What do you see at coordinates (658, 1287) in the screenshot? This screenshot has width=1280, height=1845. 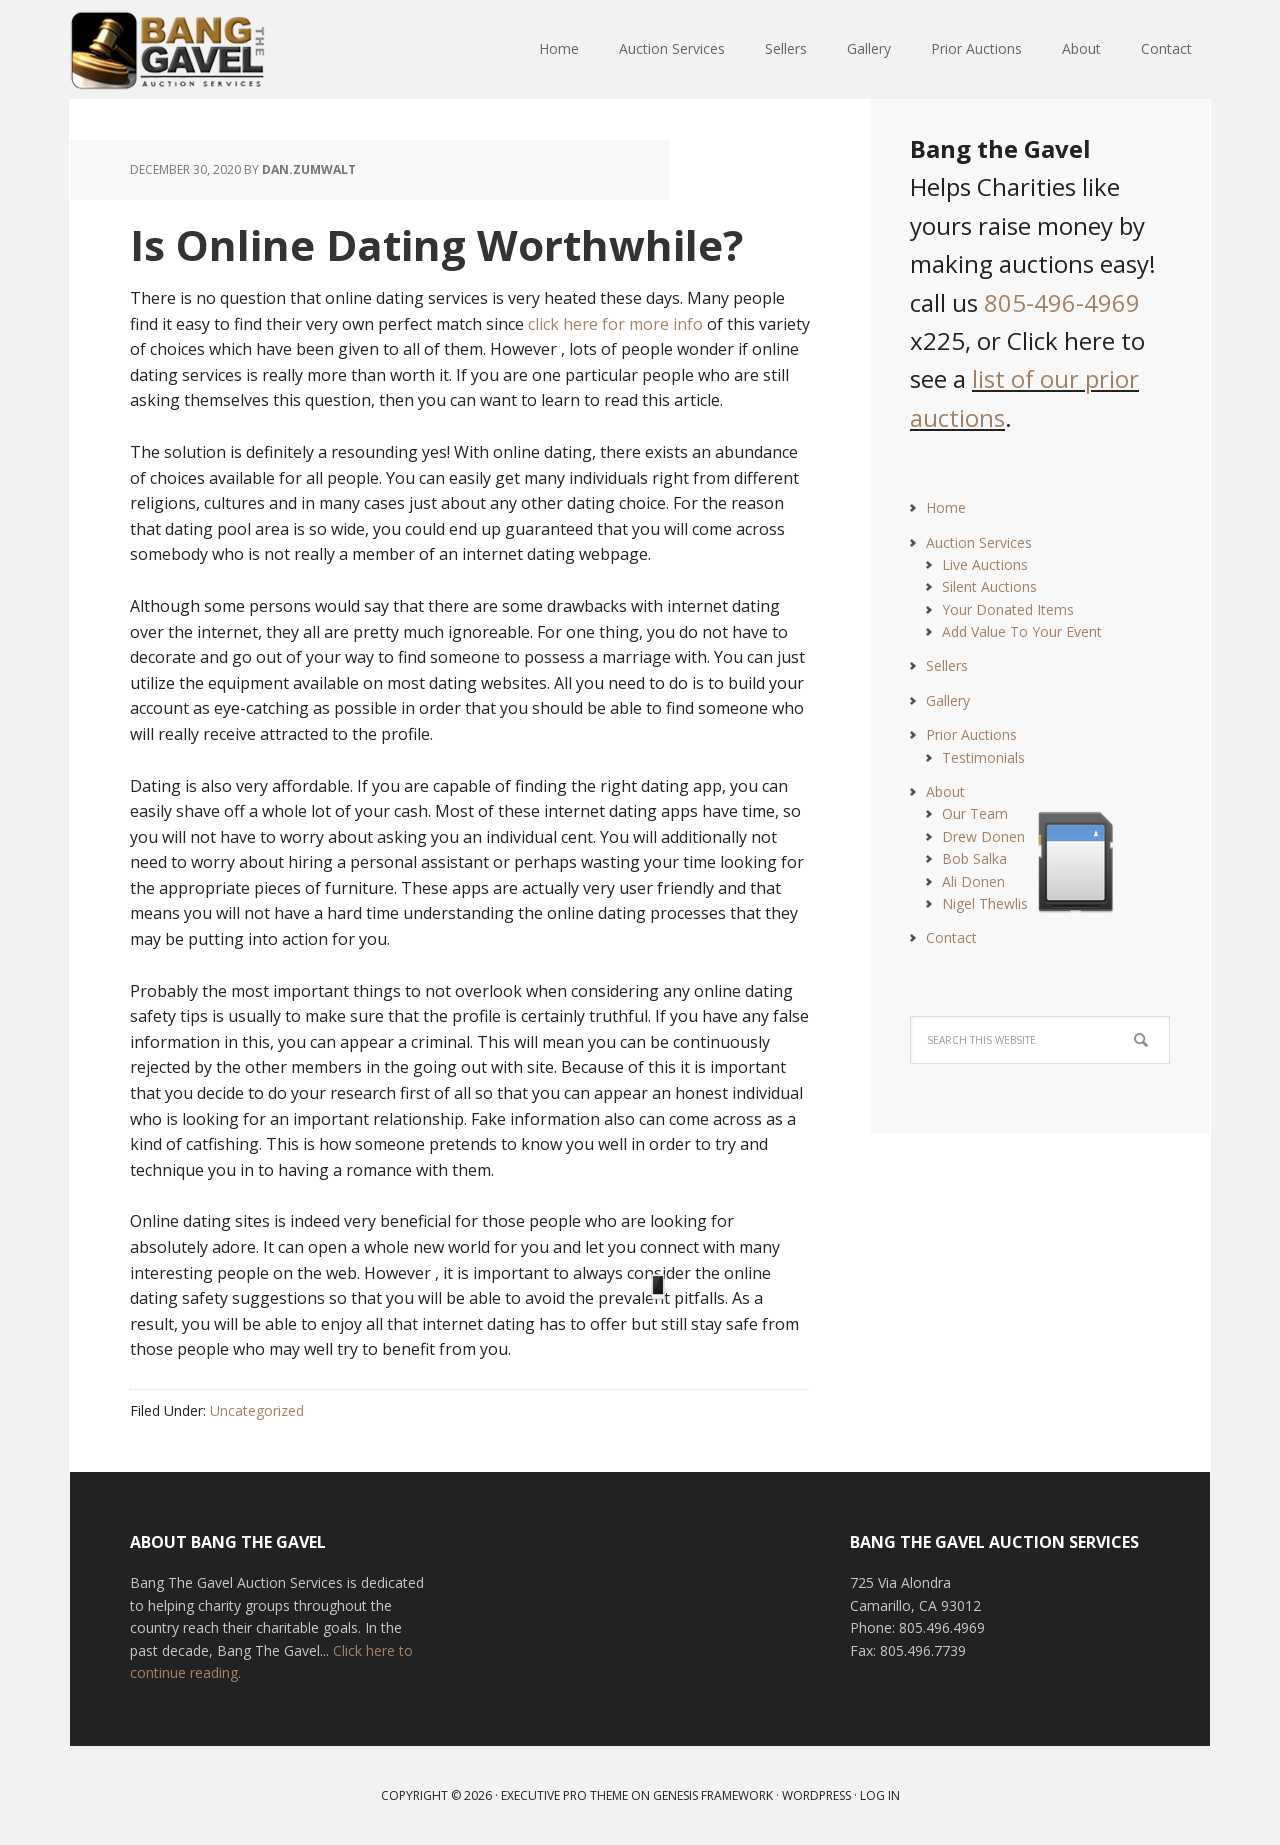 I see `indicates a connected iPod nano device` at bounding box center [658, 1287].